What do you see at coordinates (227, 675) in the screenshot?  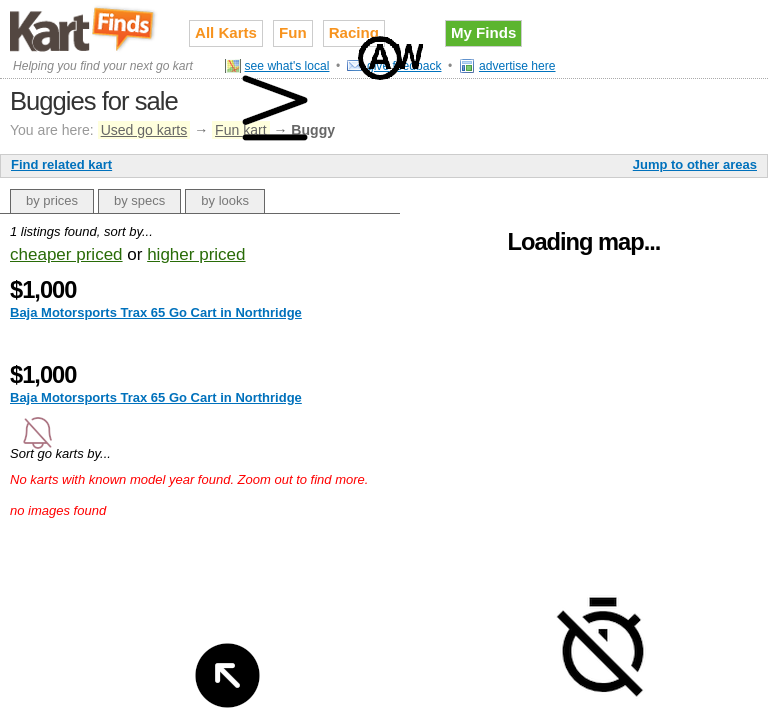 I see `navigate back to the previous screen` at bounding box center [227, 675].